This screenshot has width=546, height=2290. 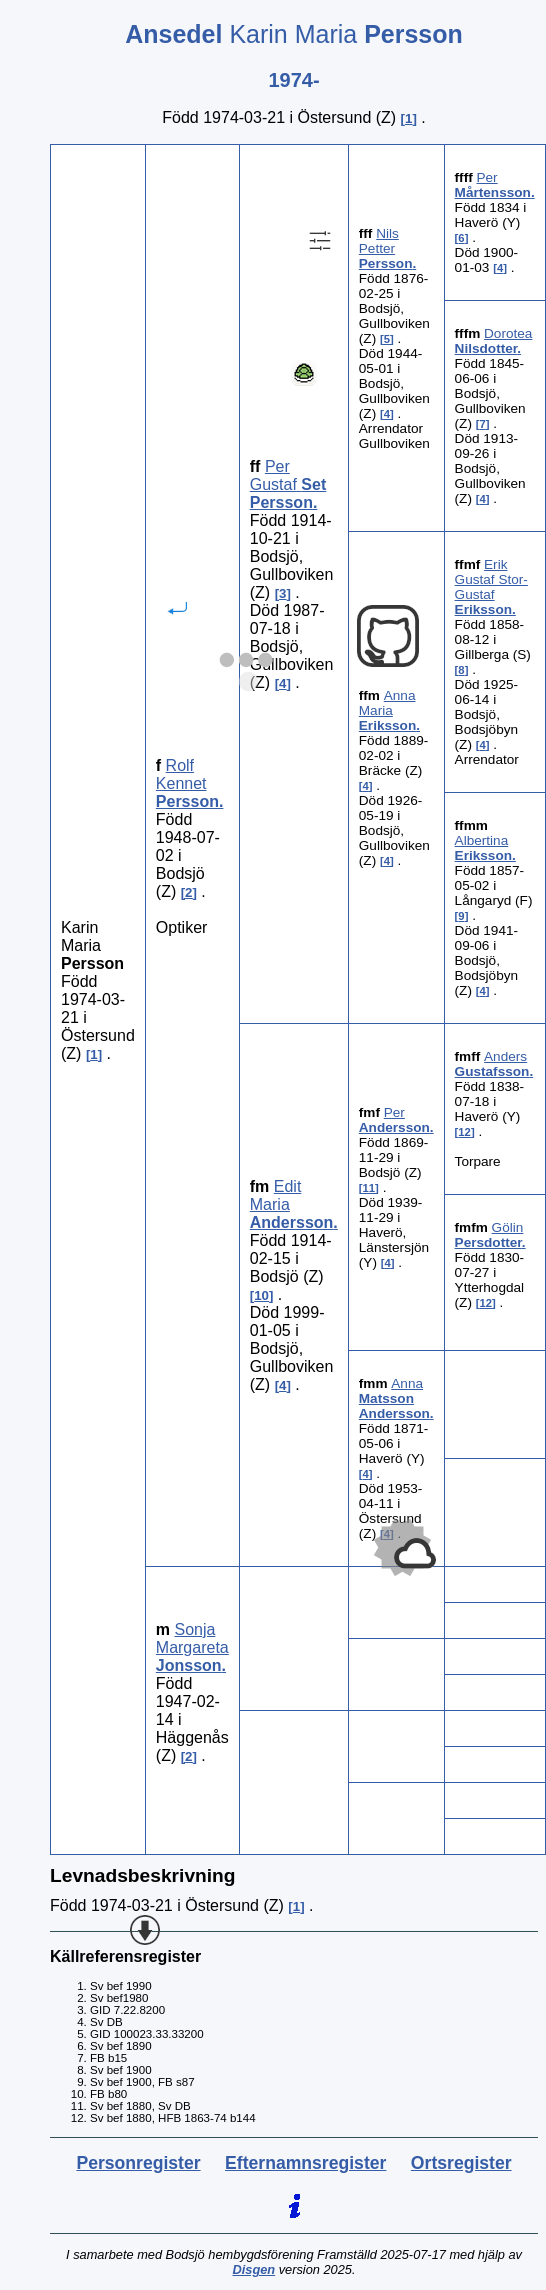 I want to click on adjust audio equalizer settings, so click(x=320, y=240).